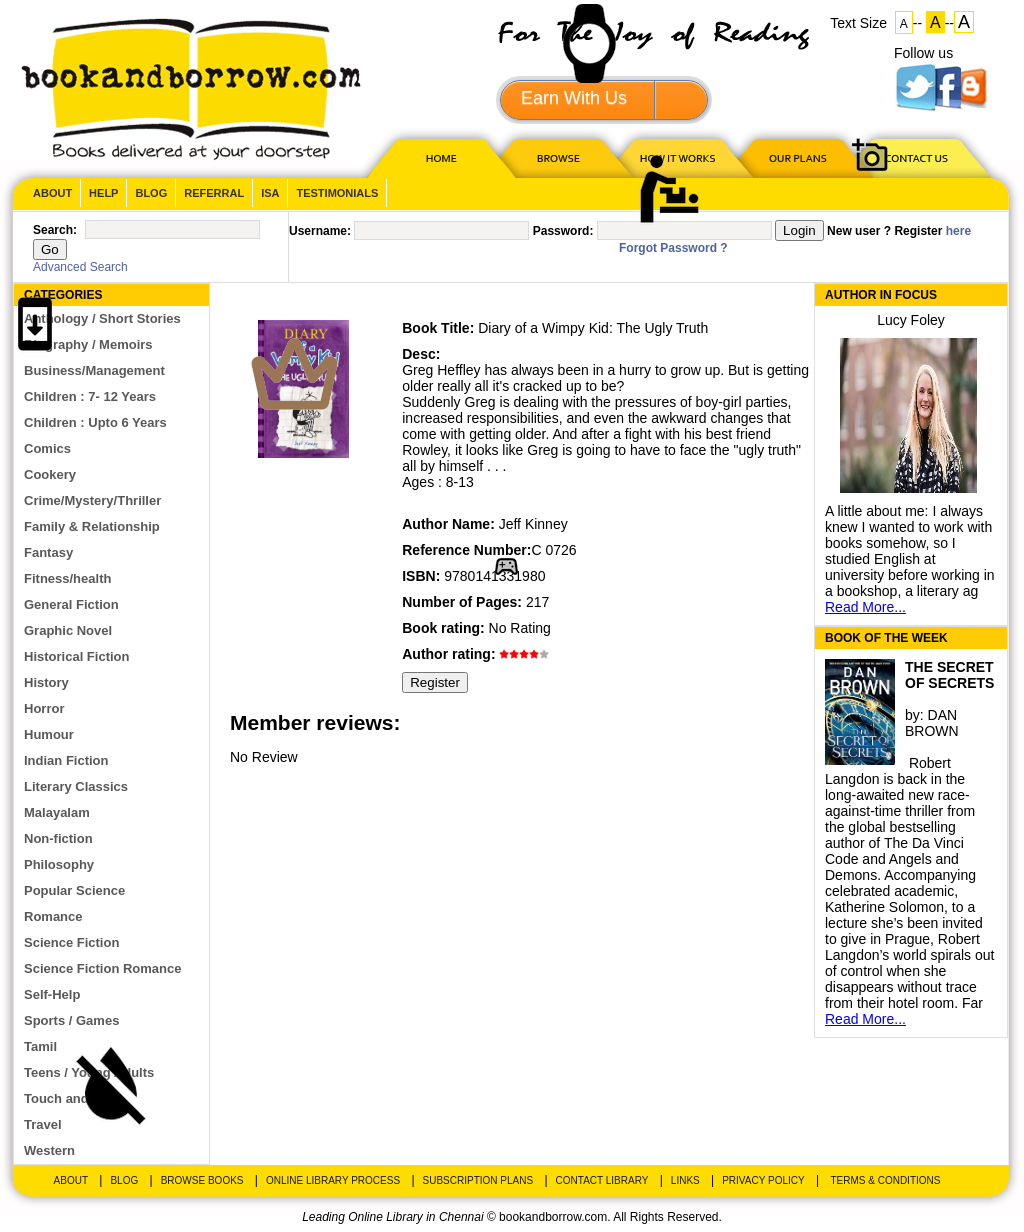 Image resolution: width=1024 pixels, height=1232 pixels. Describe the element at coordinates (589, 43) in the screenshot. I see `access smartwatch settings or pairing` at that location.